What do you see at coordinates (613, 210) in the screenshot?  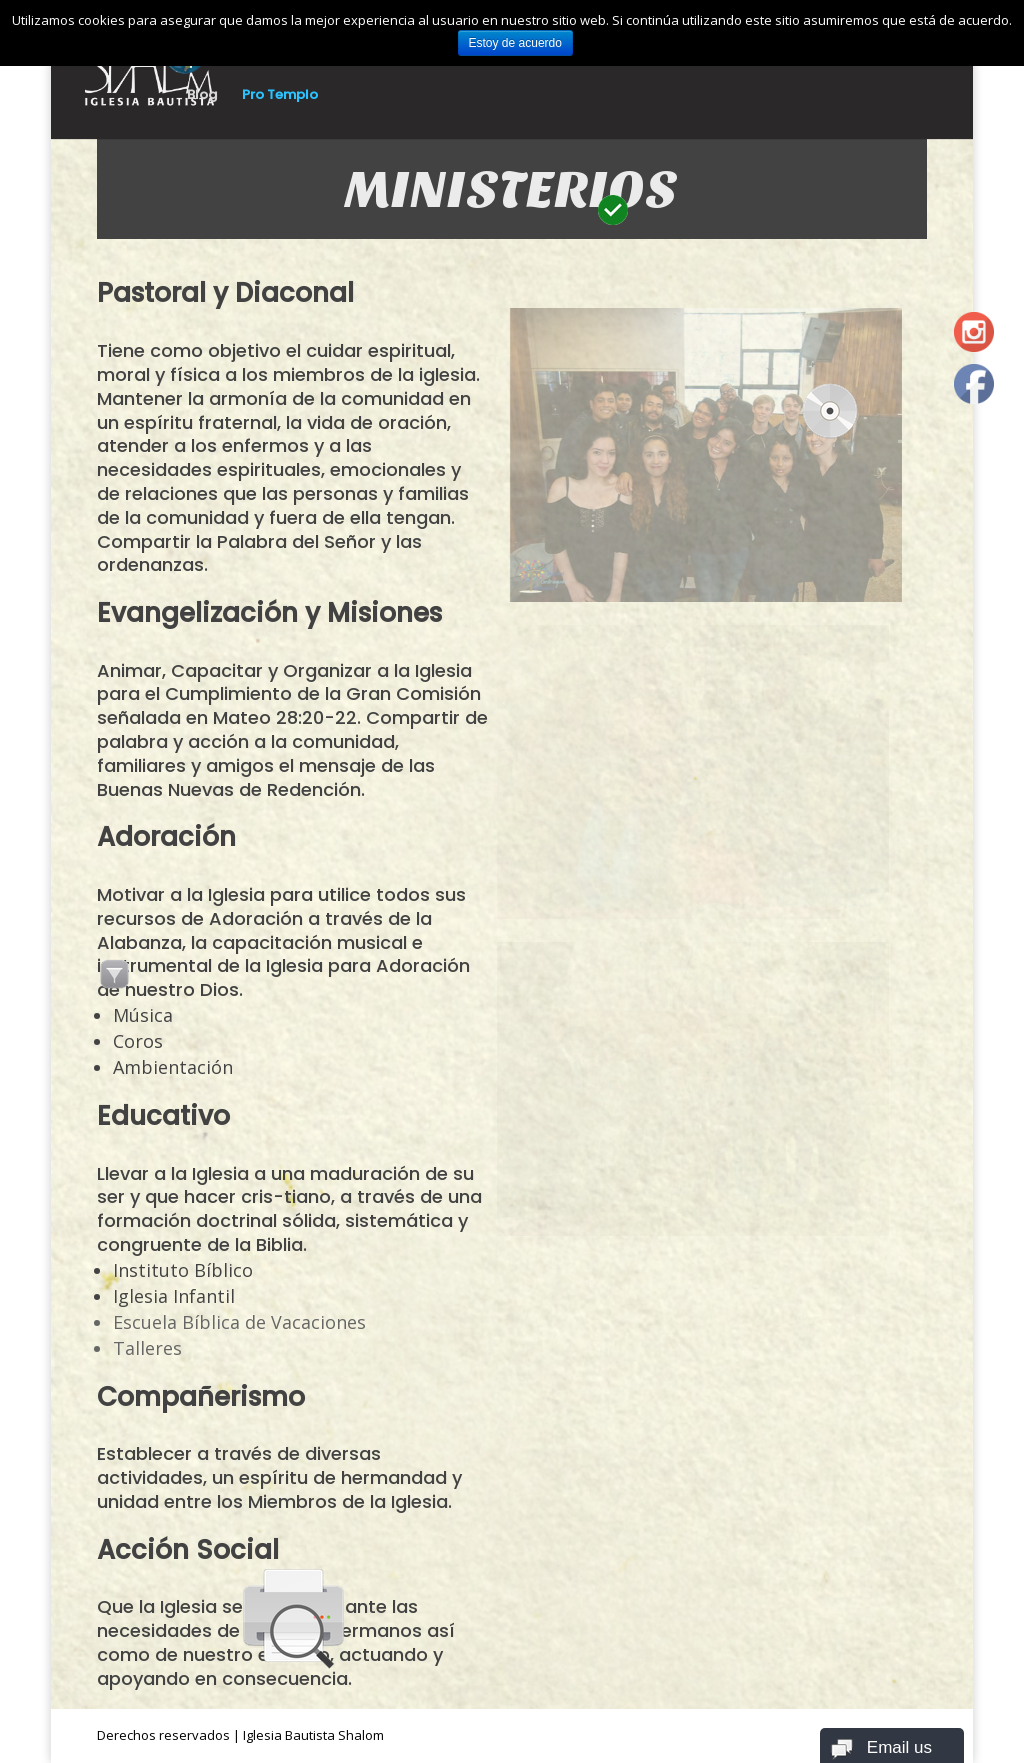 I see `apply email filters to messages` at bounding box center [613, 210].